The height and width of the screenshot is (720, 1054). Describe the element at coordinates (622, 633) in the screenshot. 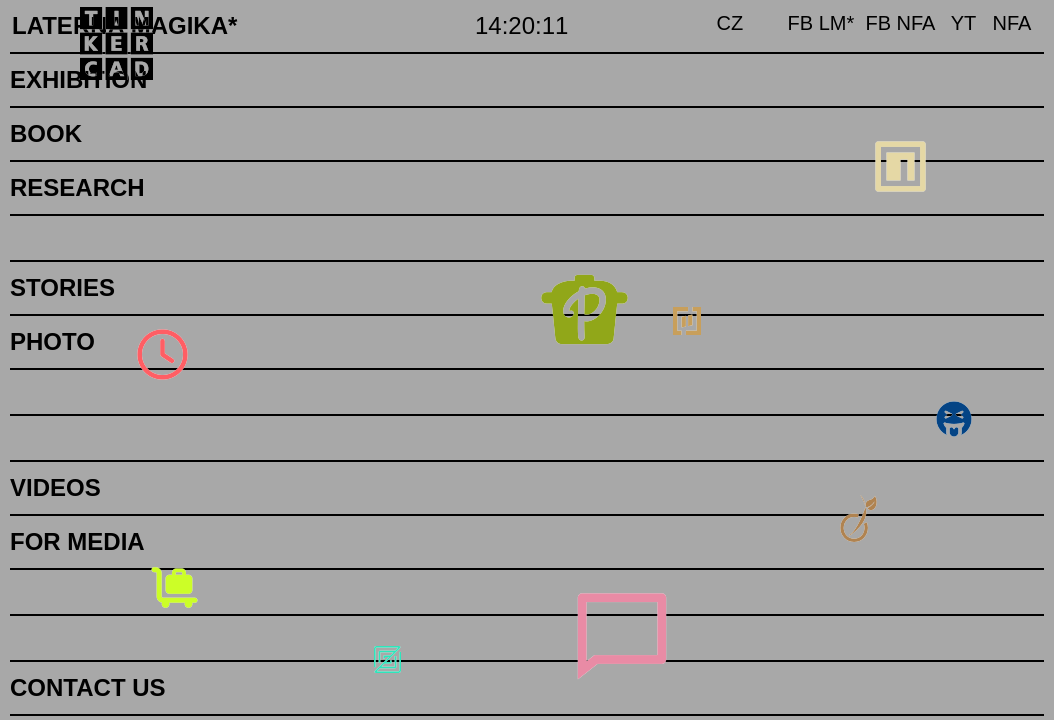

I see `open chat or messaging` at that location.